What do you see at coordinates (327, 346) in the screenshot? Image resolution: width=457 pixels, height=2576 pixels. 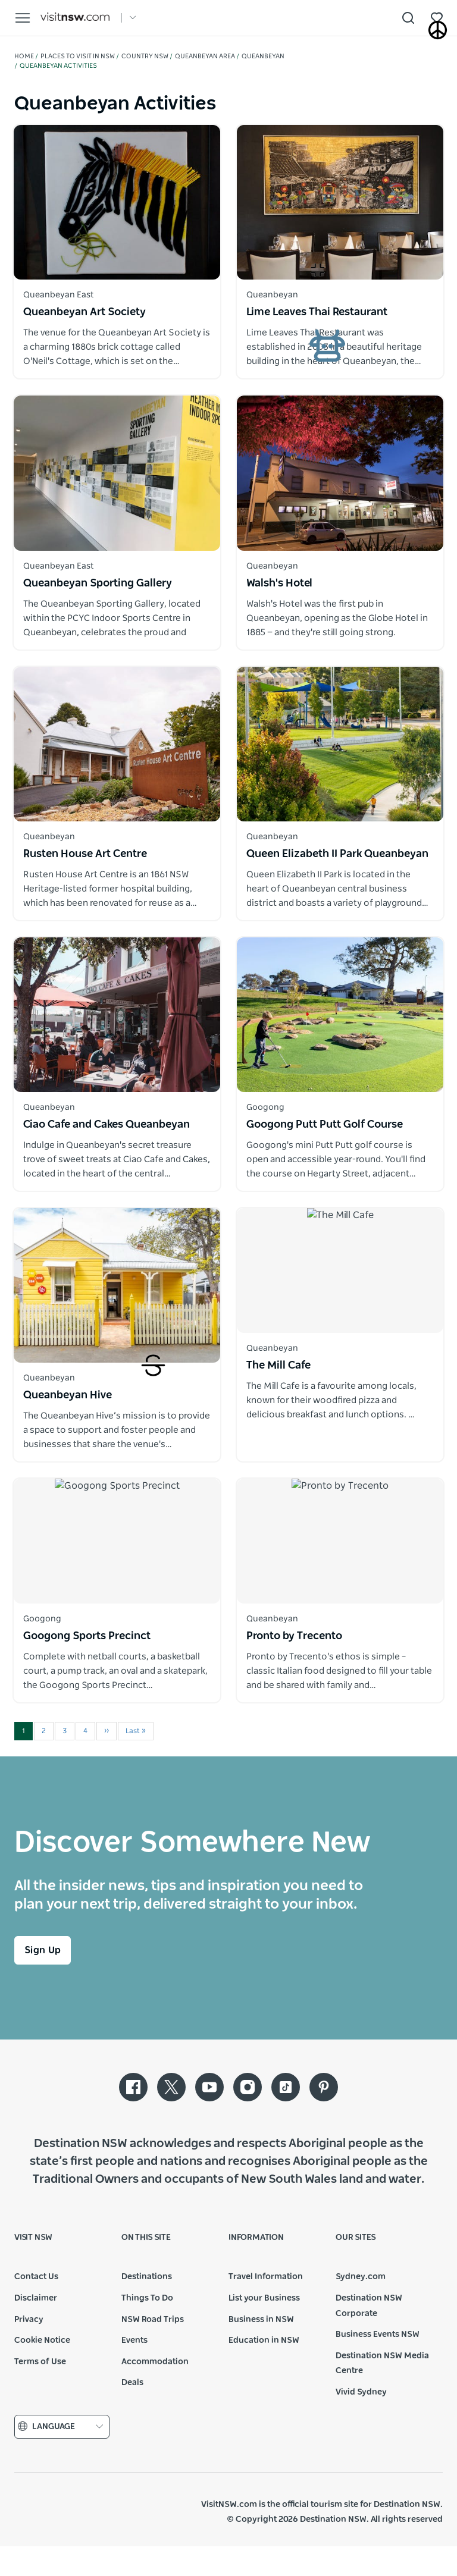 I see `access farm or agriculture features` at bounding box center [327, 346].